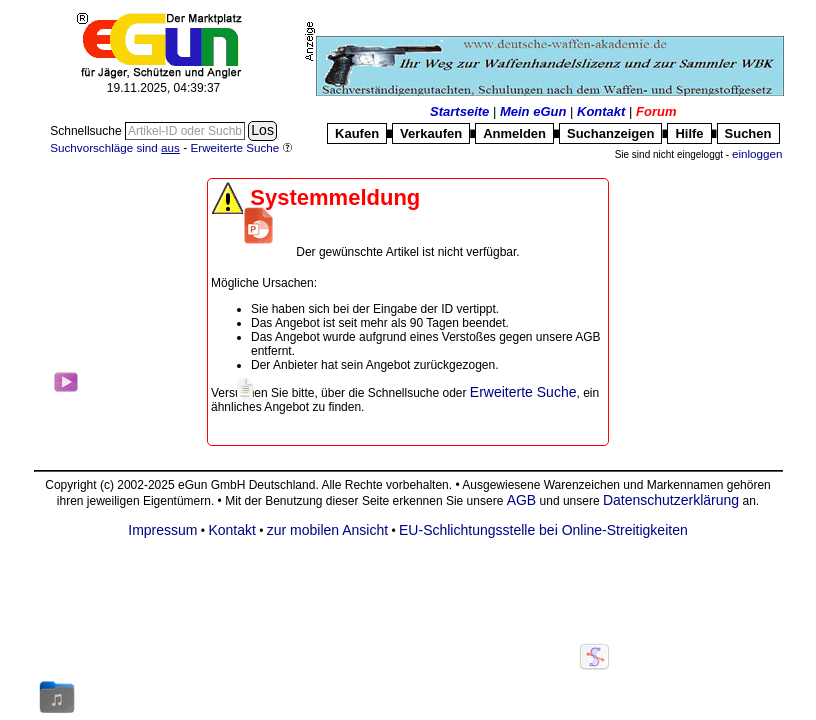 The height and width of the screenshot is (720, 816). I want to click on a microsoft powerpoint file, so click(258, 225).